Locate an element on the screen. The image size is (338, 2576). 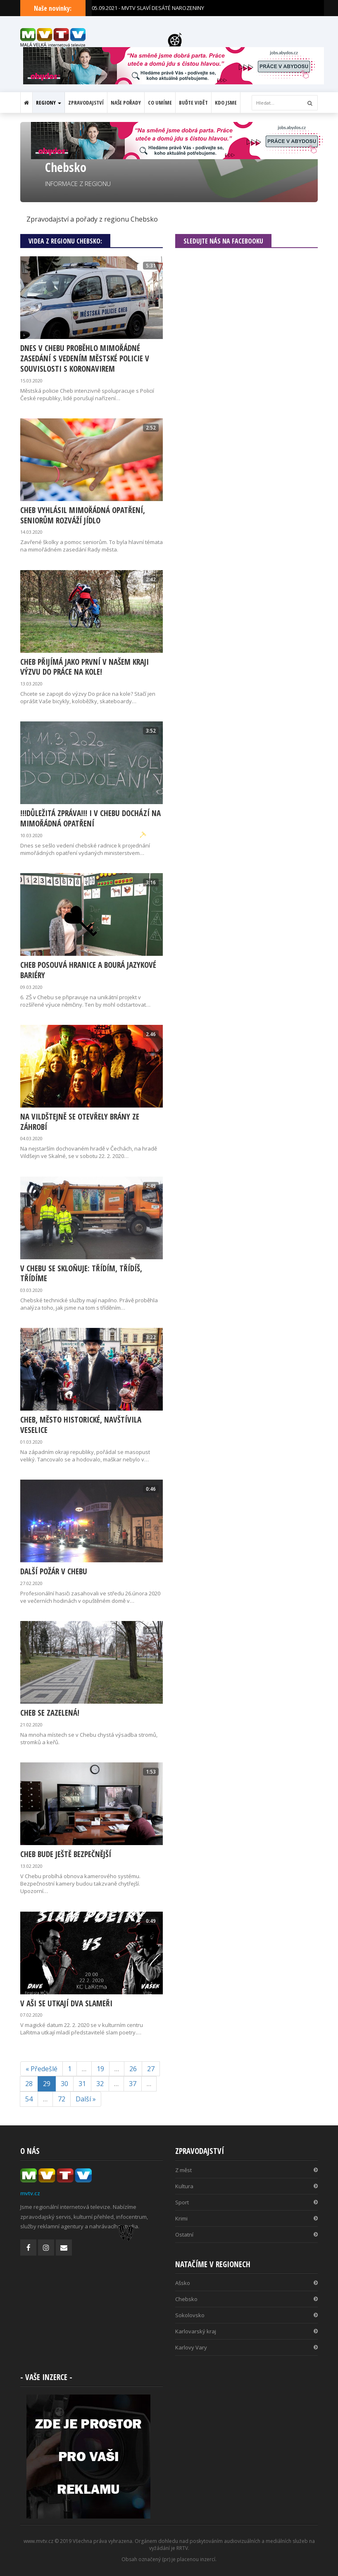
access swimming or diving activities is located at coordinates (126, 2233).